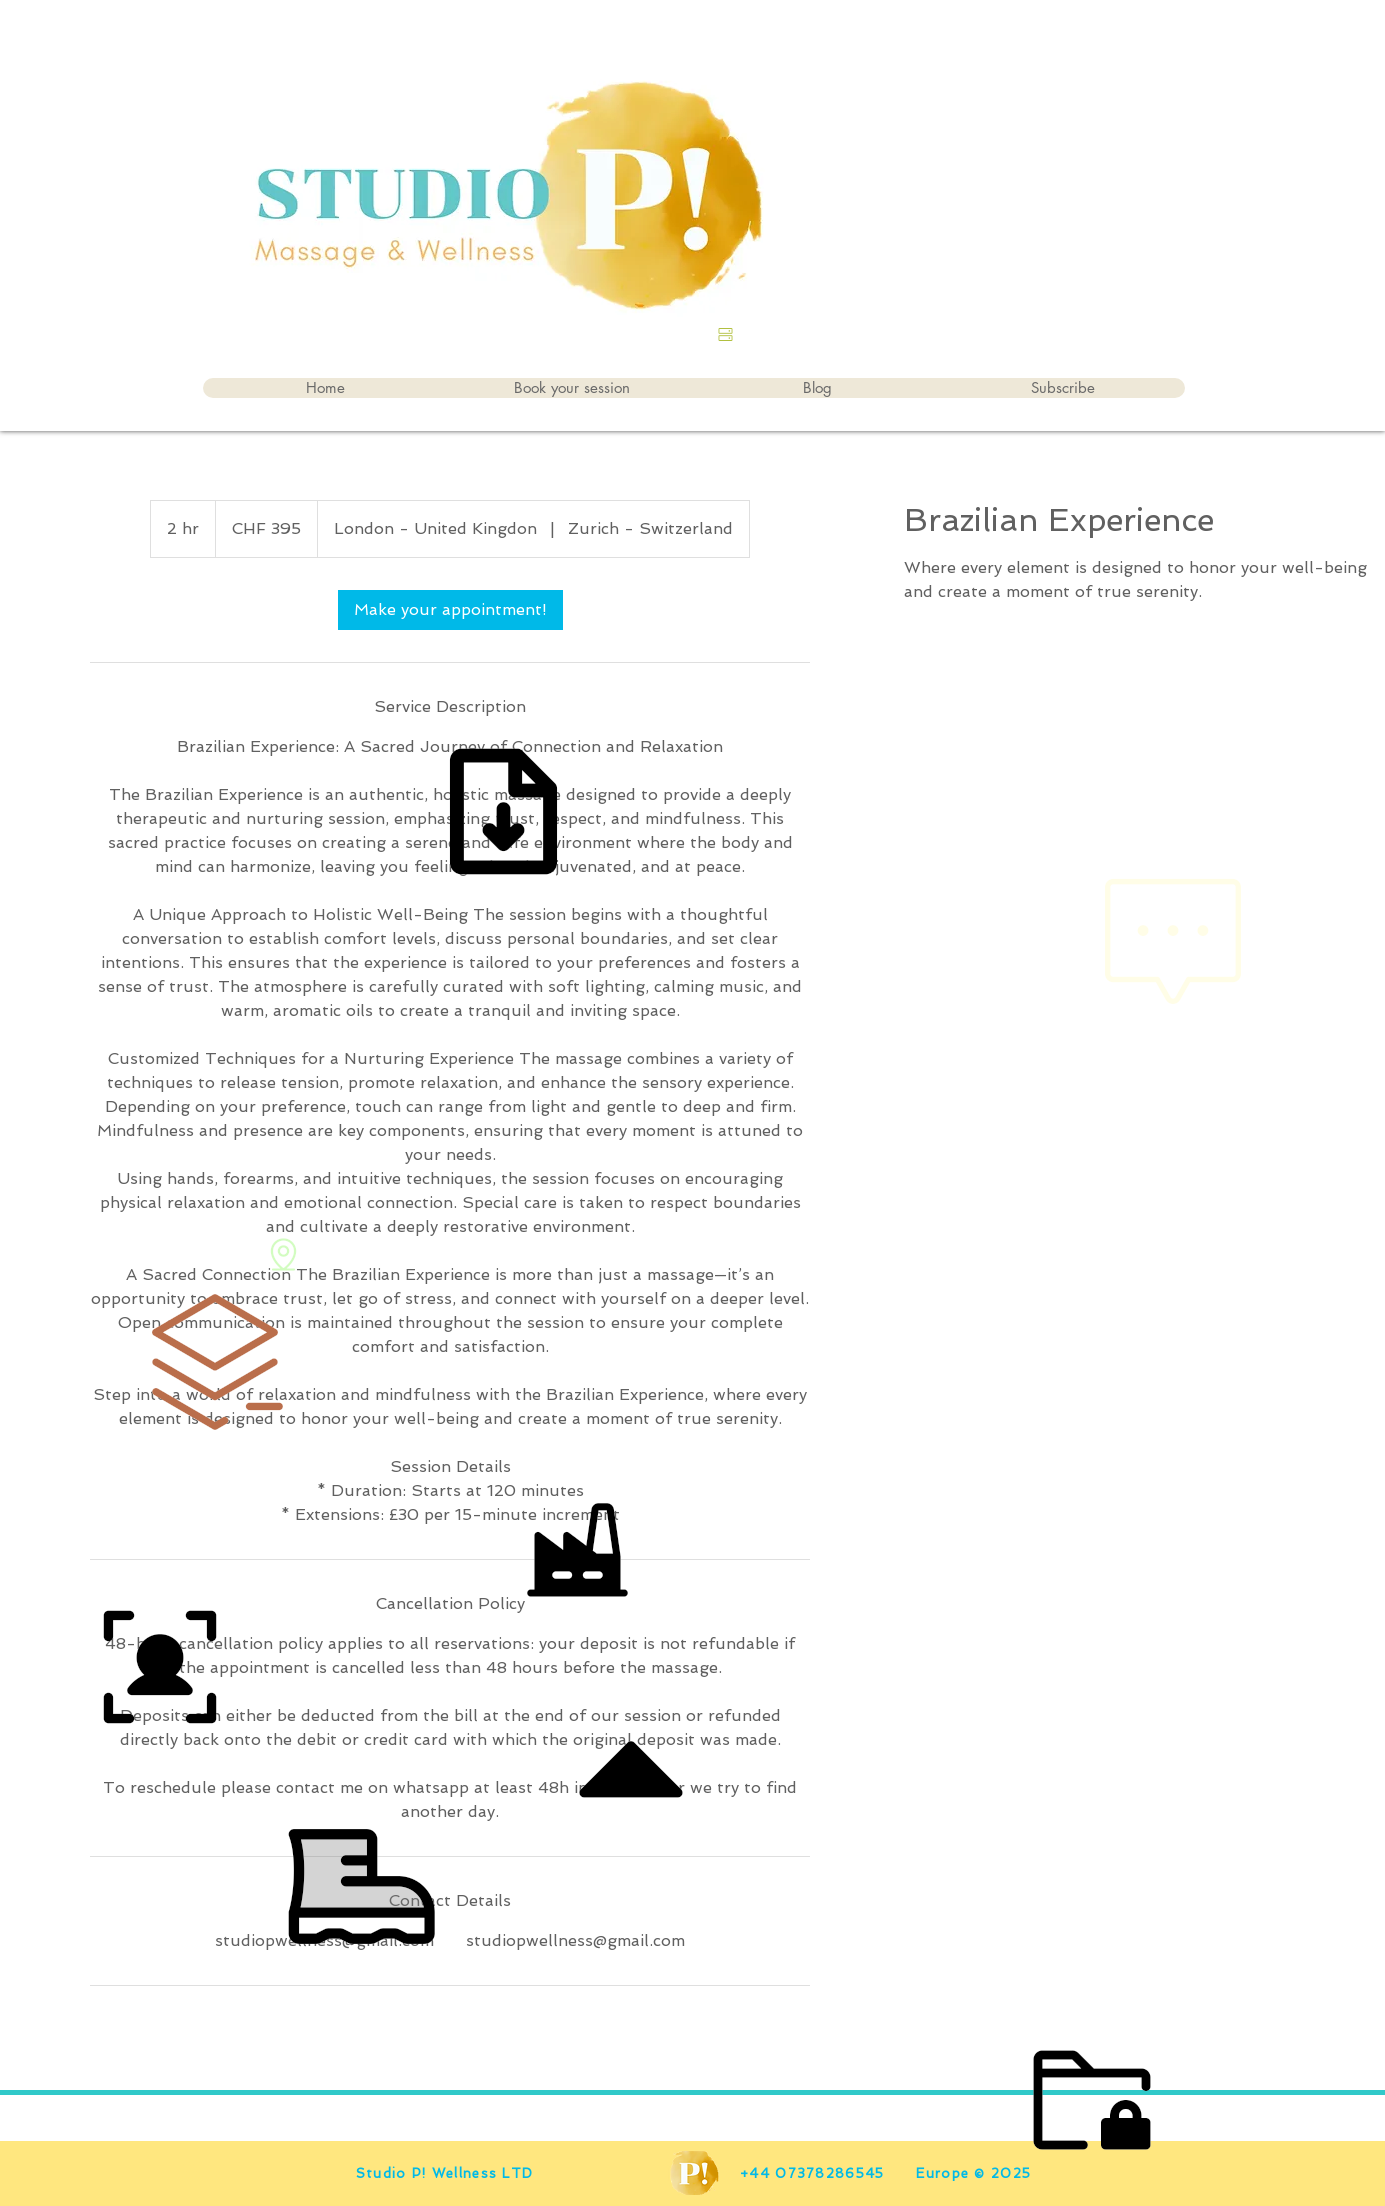  I want to click on focus on current user profile, so click(160, 1667).